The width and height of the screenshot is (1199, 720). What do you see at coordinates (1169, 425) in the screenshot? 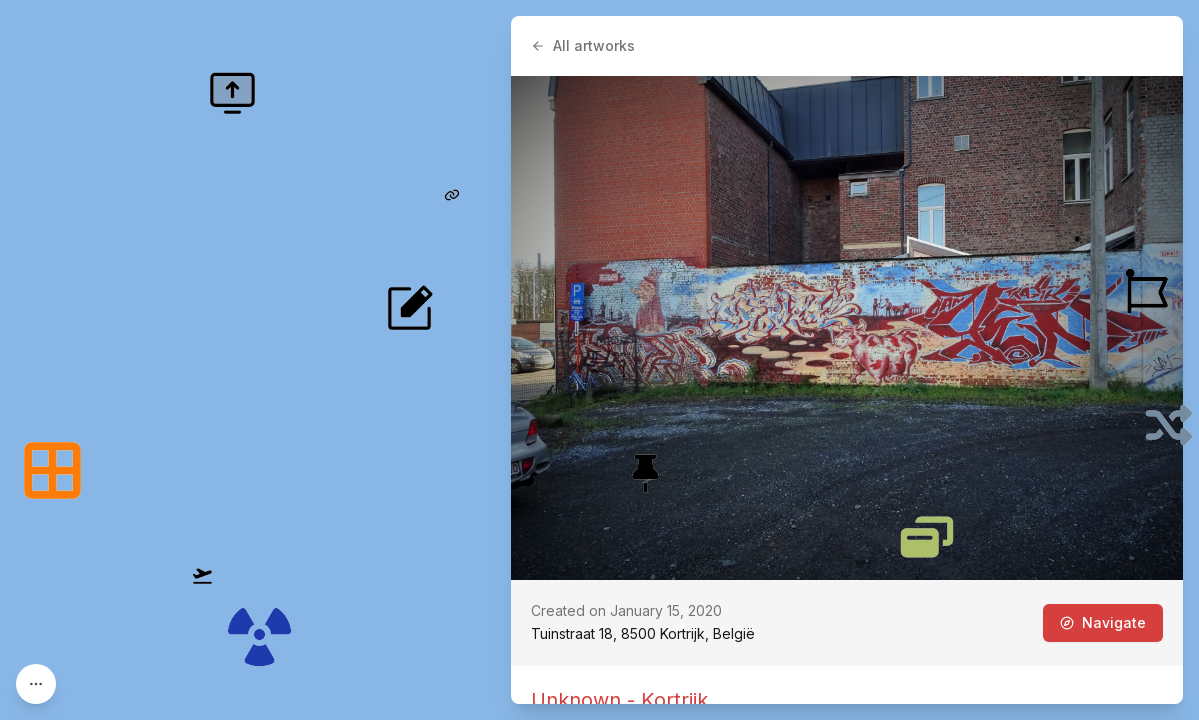
I see `shuffle playlist or queue` at bounding box center [1169, 425].